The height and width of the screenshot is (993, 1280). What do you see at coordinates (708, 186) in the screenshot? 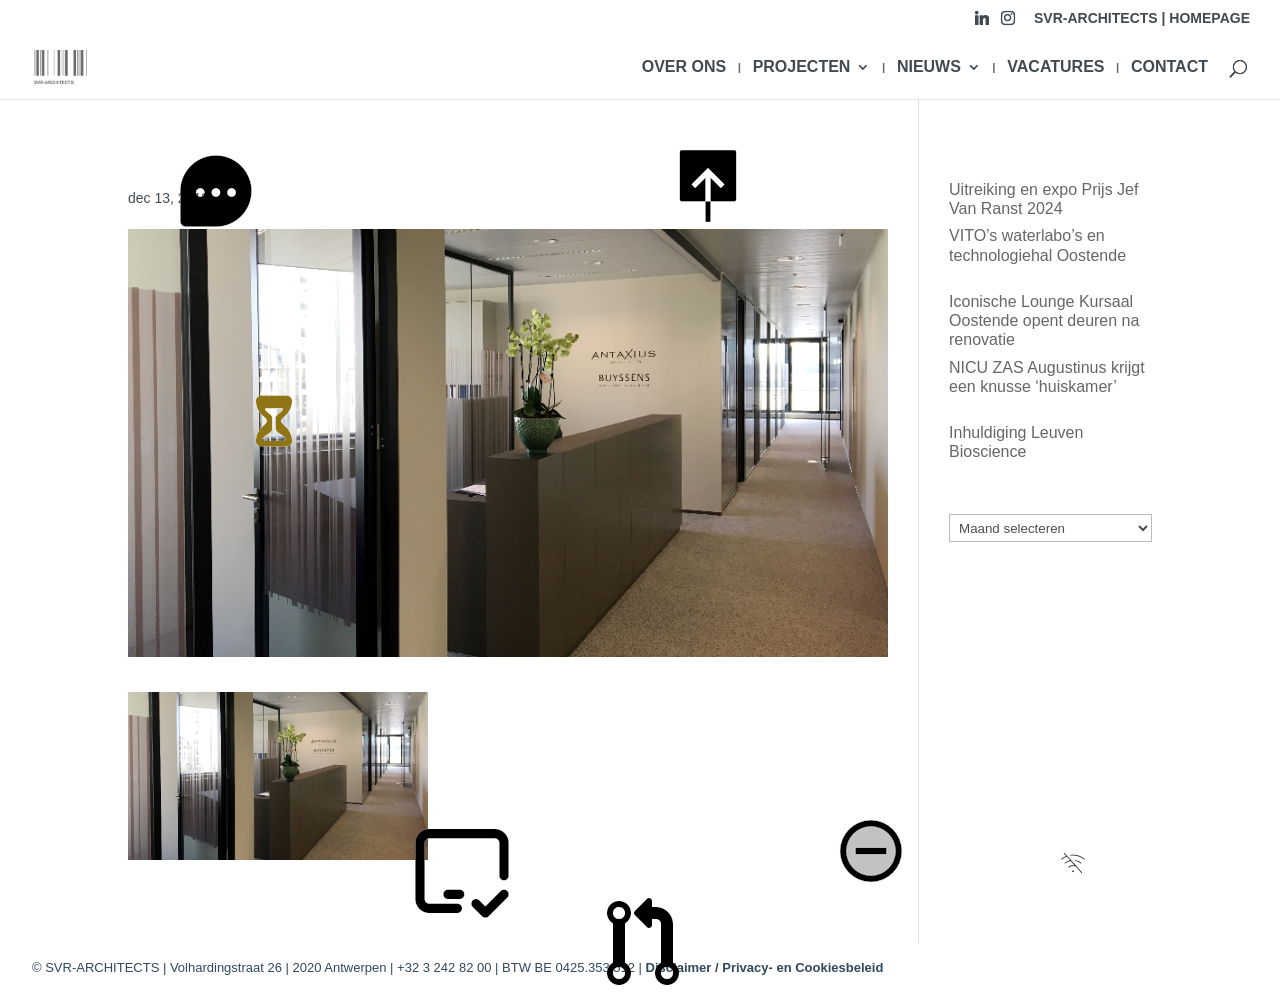
I see `upload or push content to a server` at bounding box center [708, 186].